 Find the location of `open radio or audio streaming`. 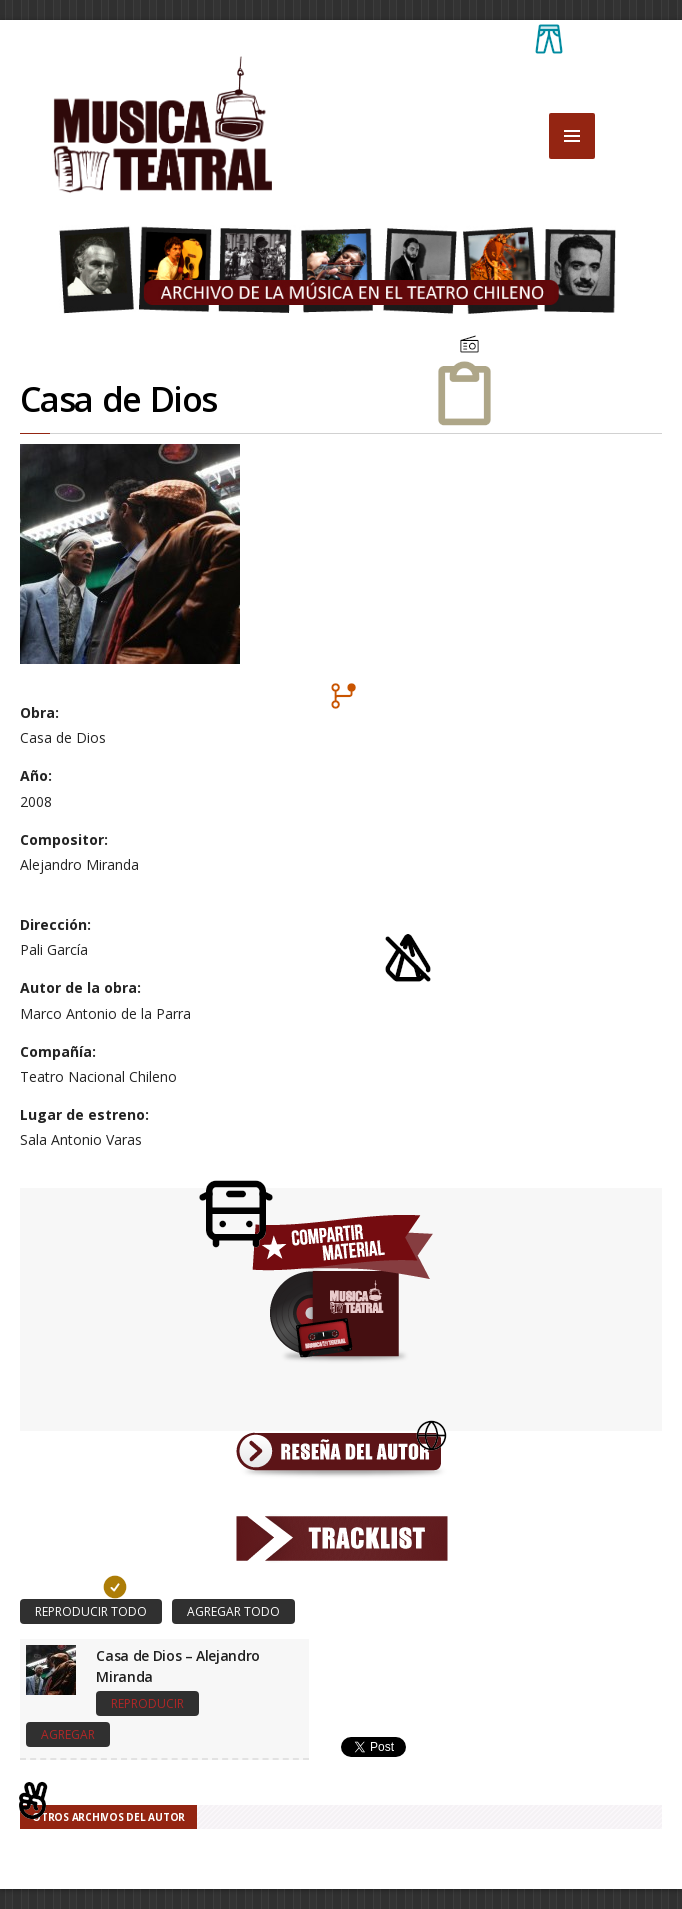

open radio or audio streaming is located at coordinates (469, 345).